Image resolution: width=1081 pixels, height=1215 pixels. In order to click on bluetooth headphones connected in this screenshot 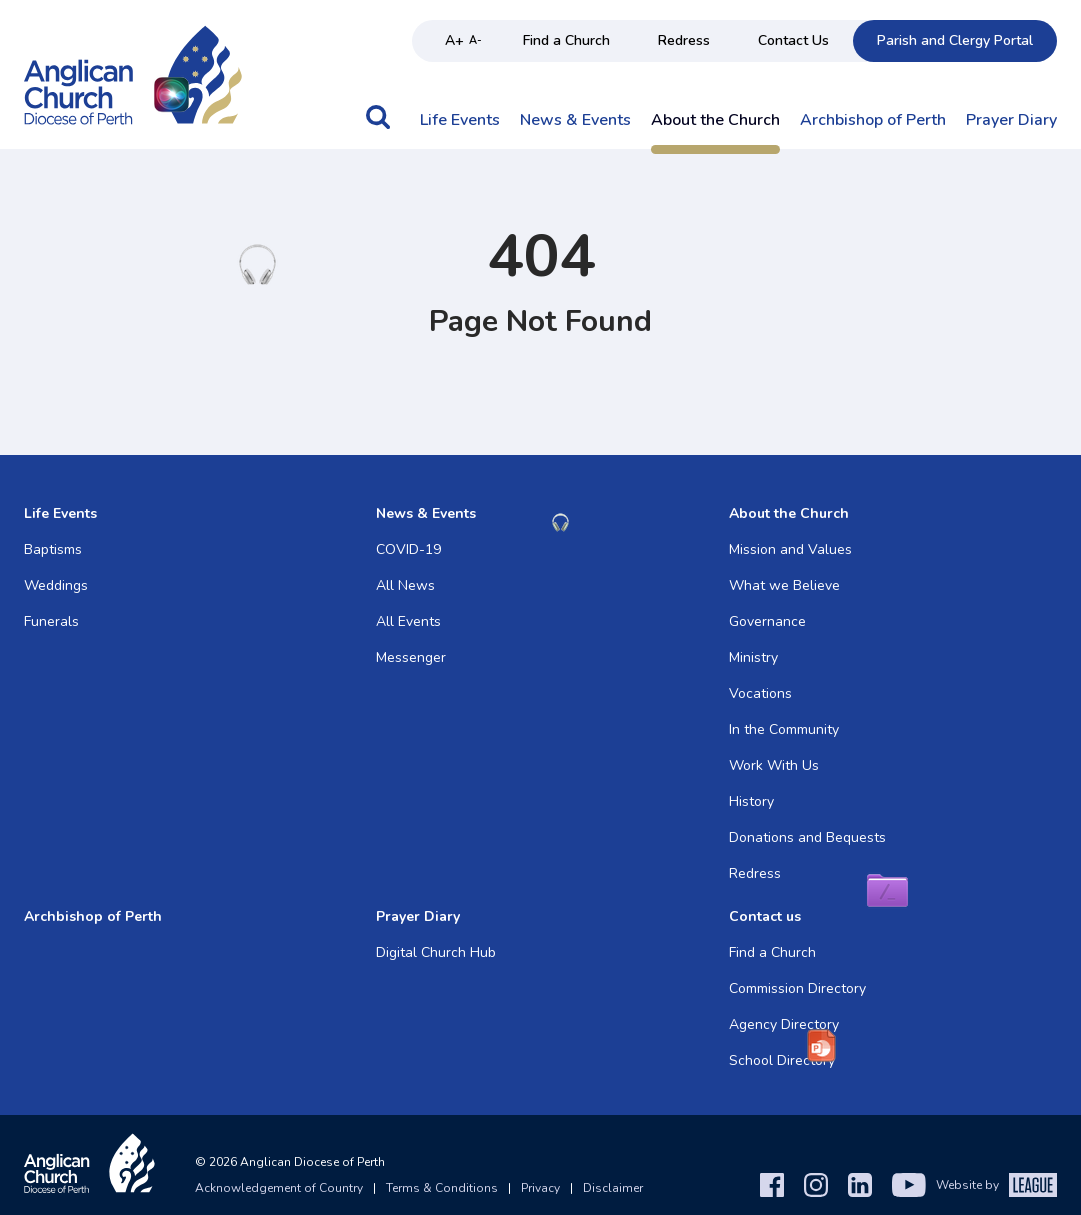, I will do `click(257, 264)`.